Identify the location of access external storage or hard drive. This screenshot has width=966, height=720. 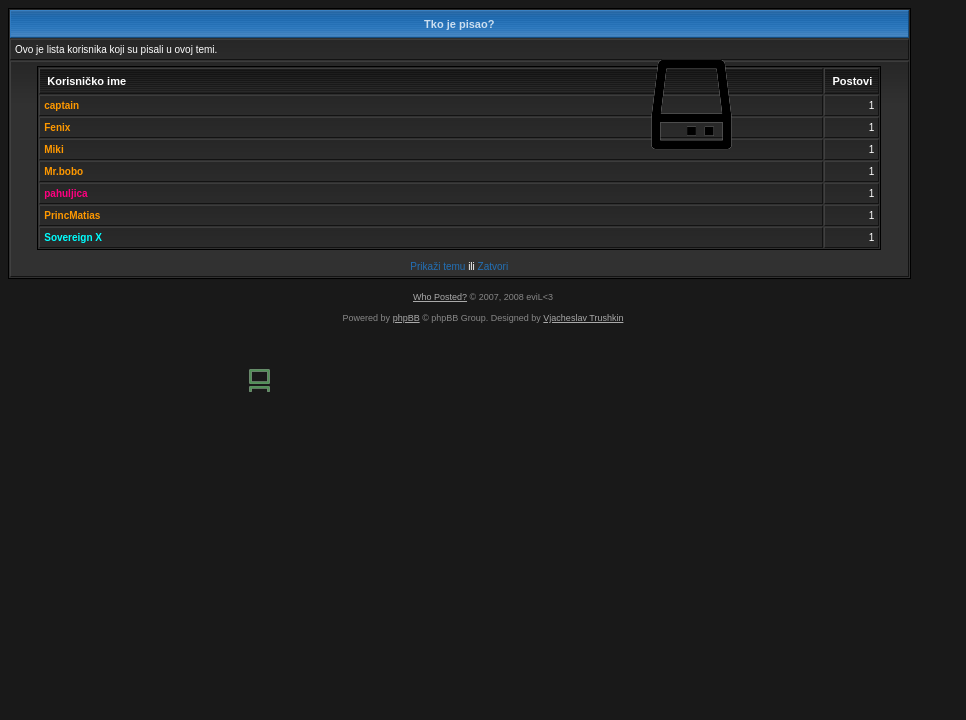
(691, 104).